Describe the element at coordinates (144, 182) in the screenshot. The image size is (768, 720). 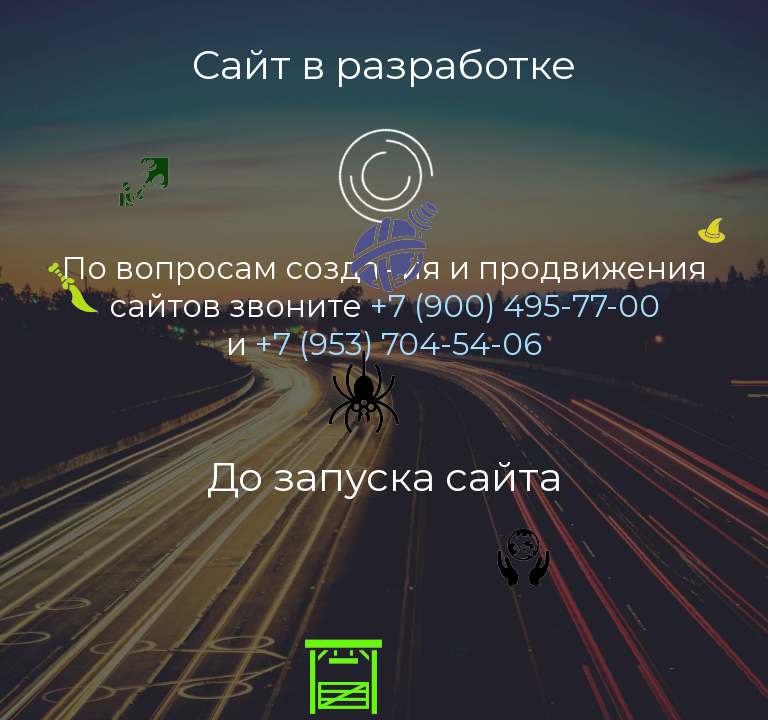
I see `select flamethrower unit or weapon class` at that location.